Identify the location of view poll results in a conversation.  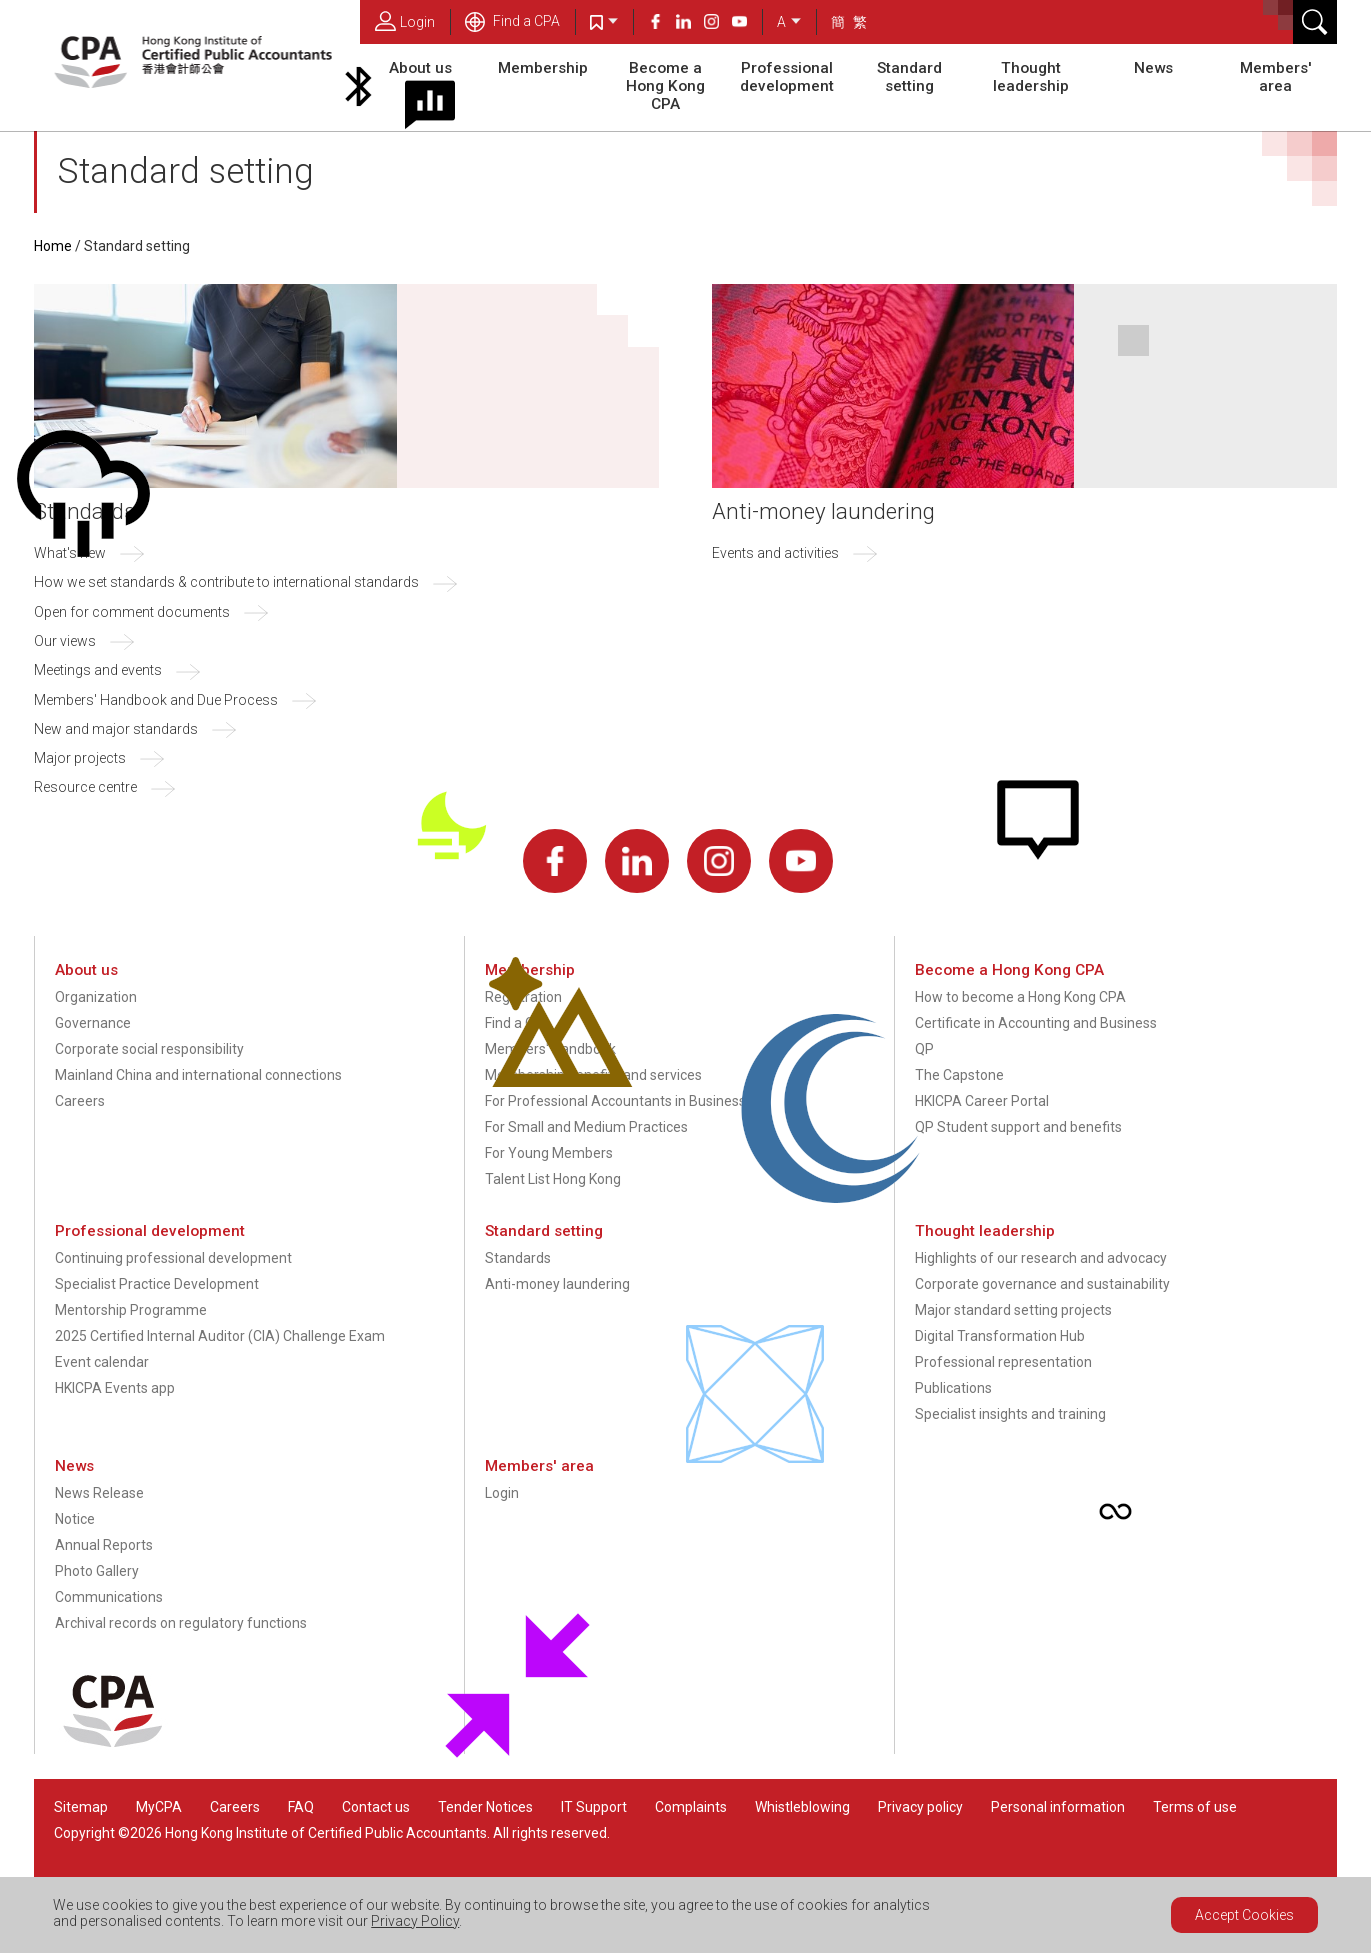
(430, 103).